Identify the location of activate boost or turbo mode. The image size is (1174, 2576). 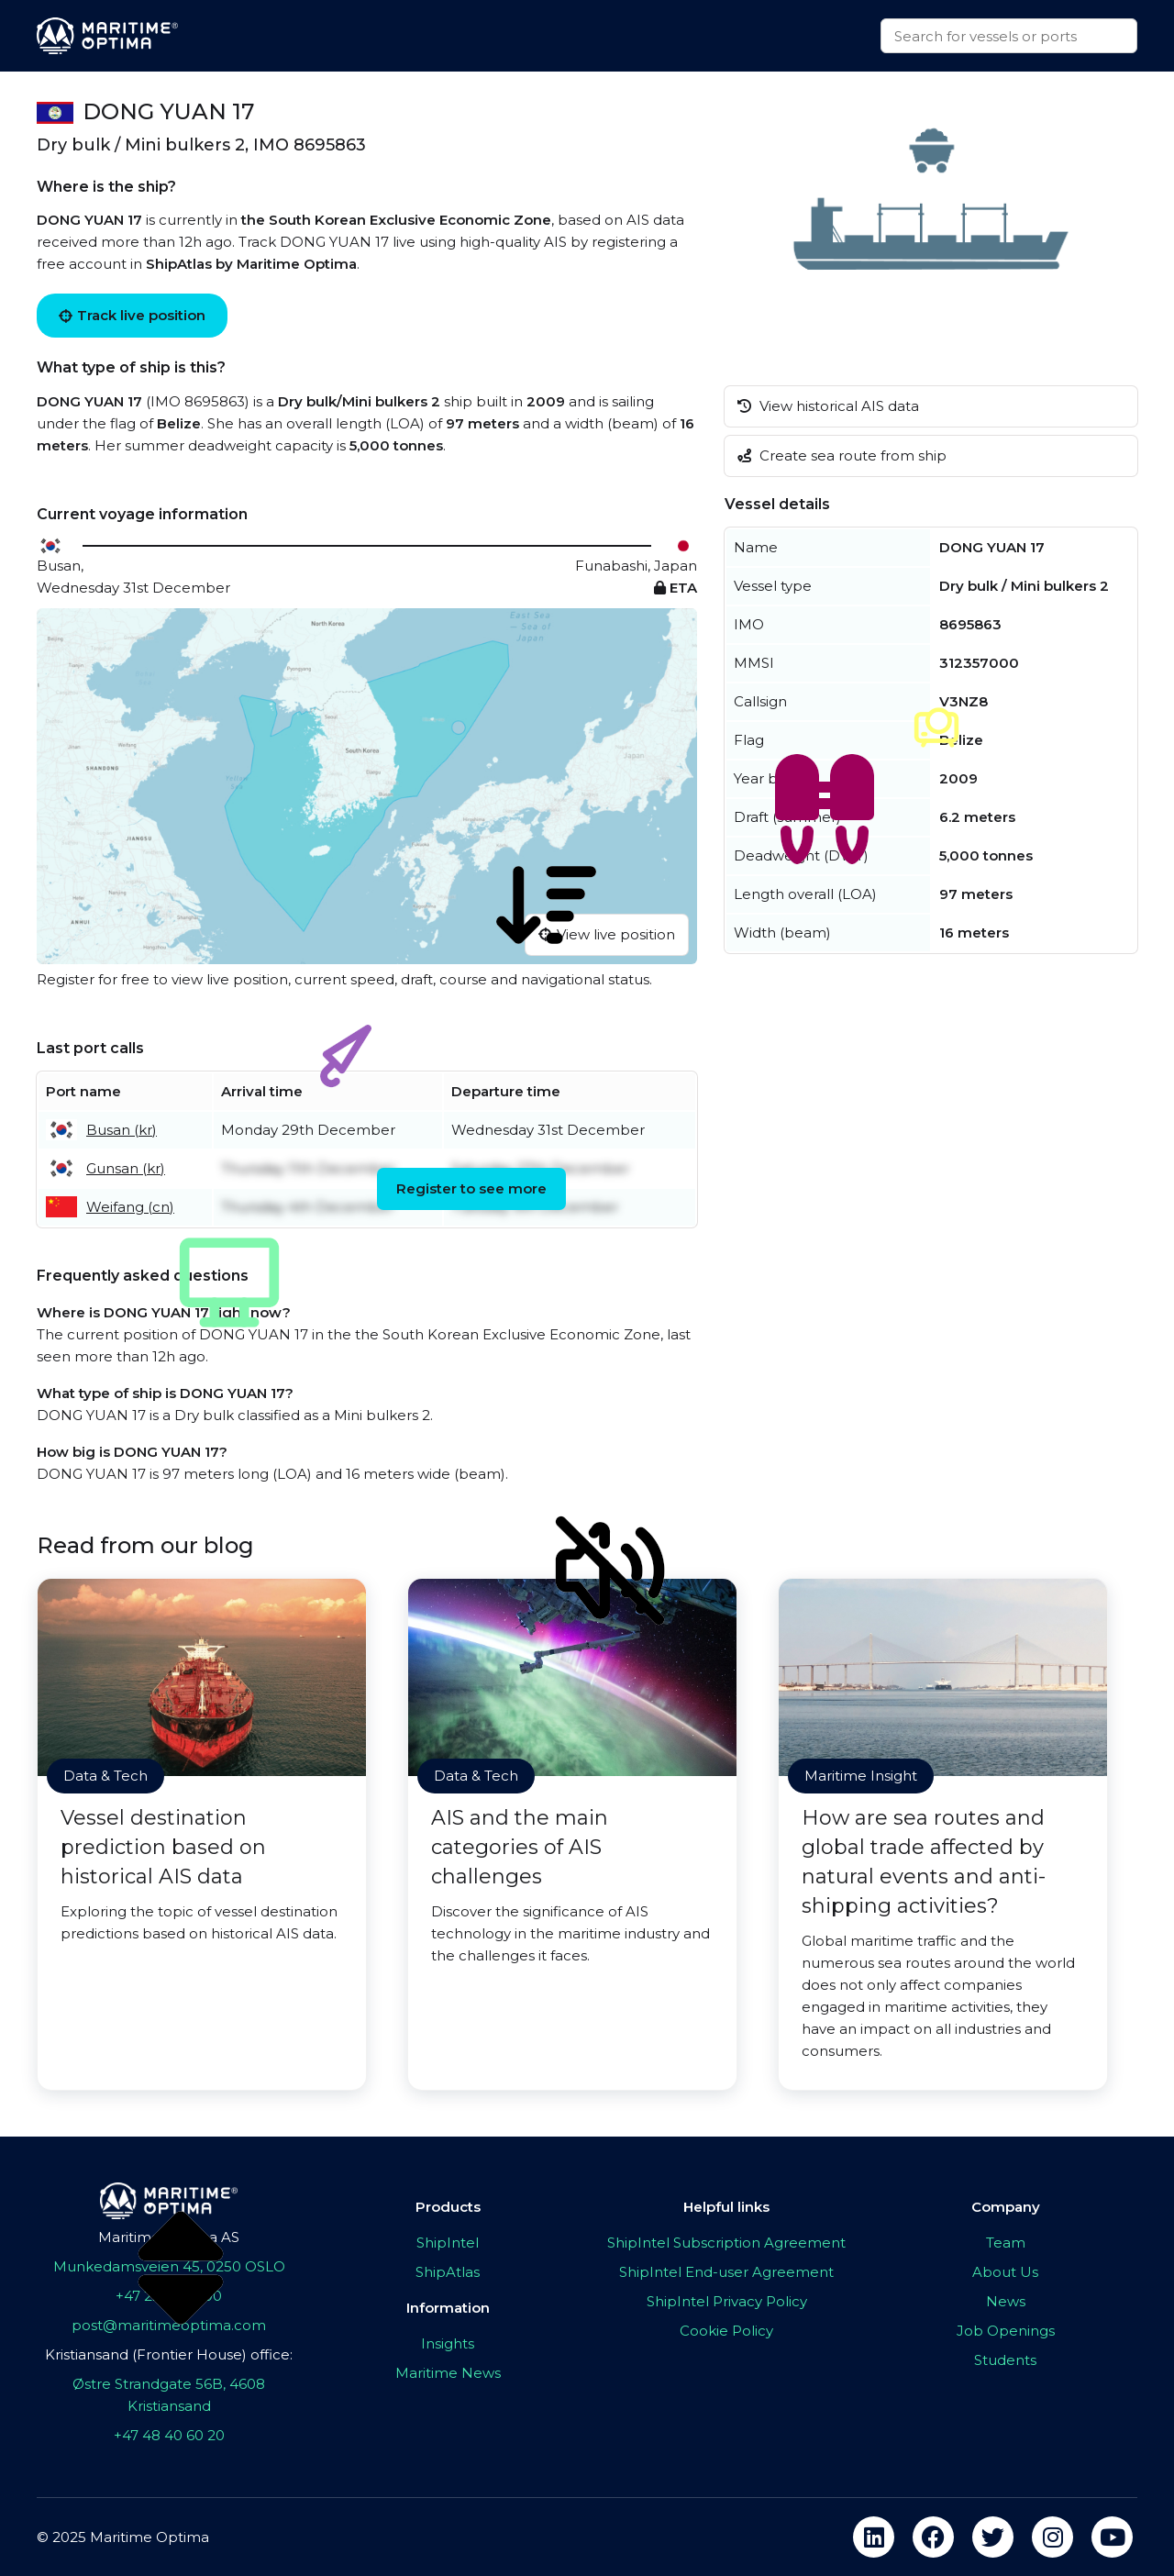
(825, 809).